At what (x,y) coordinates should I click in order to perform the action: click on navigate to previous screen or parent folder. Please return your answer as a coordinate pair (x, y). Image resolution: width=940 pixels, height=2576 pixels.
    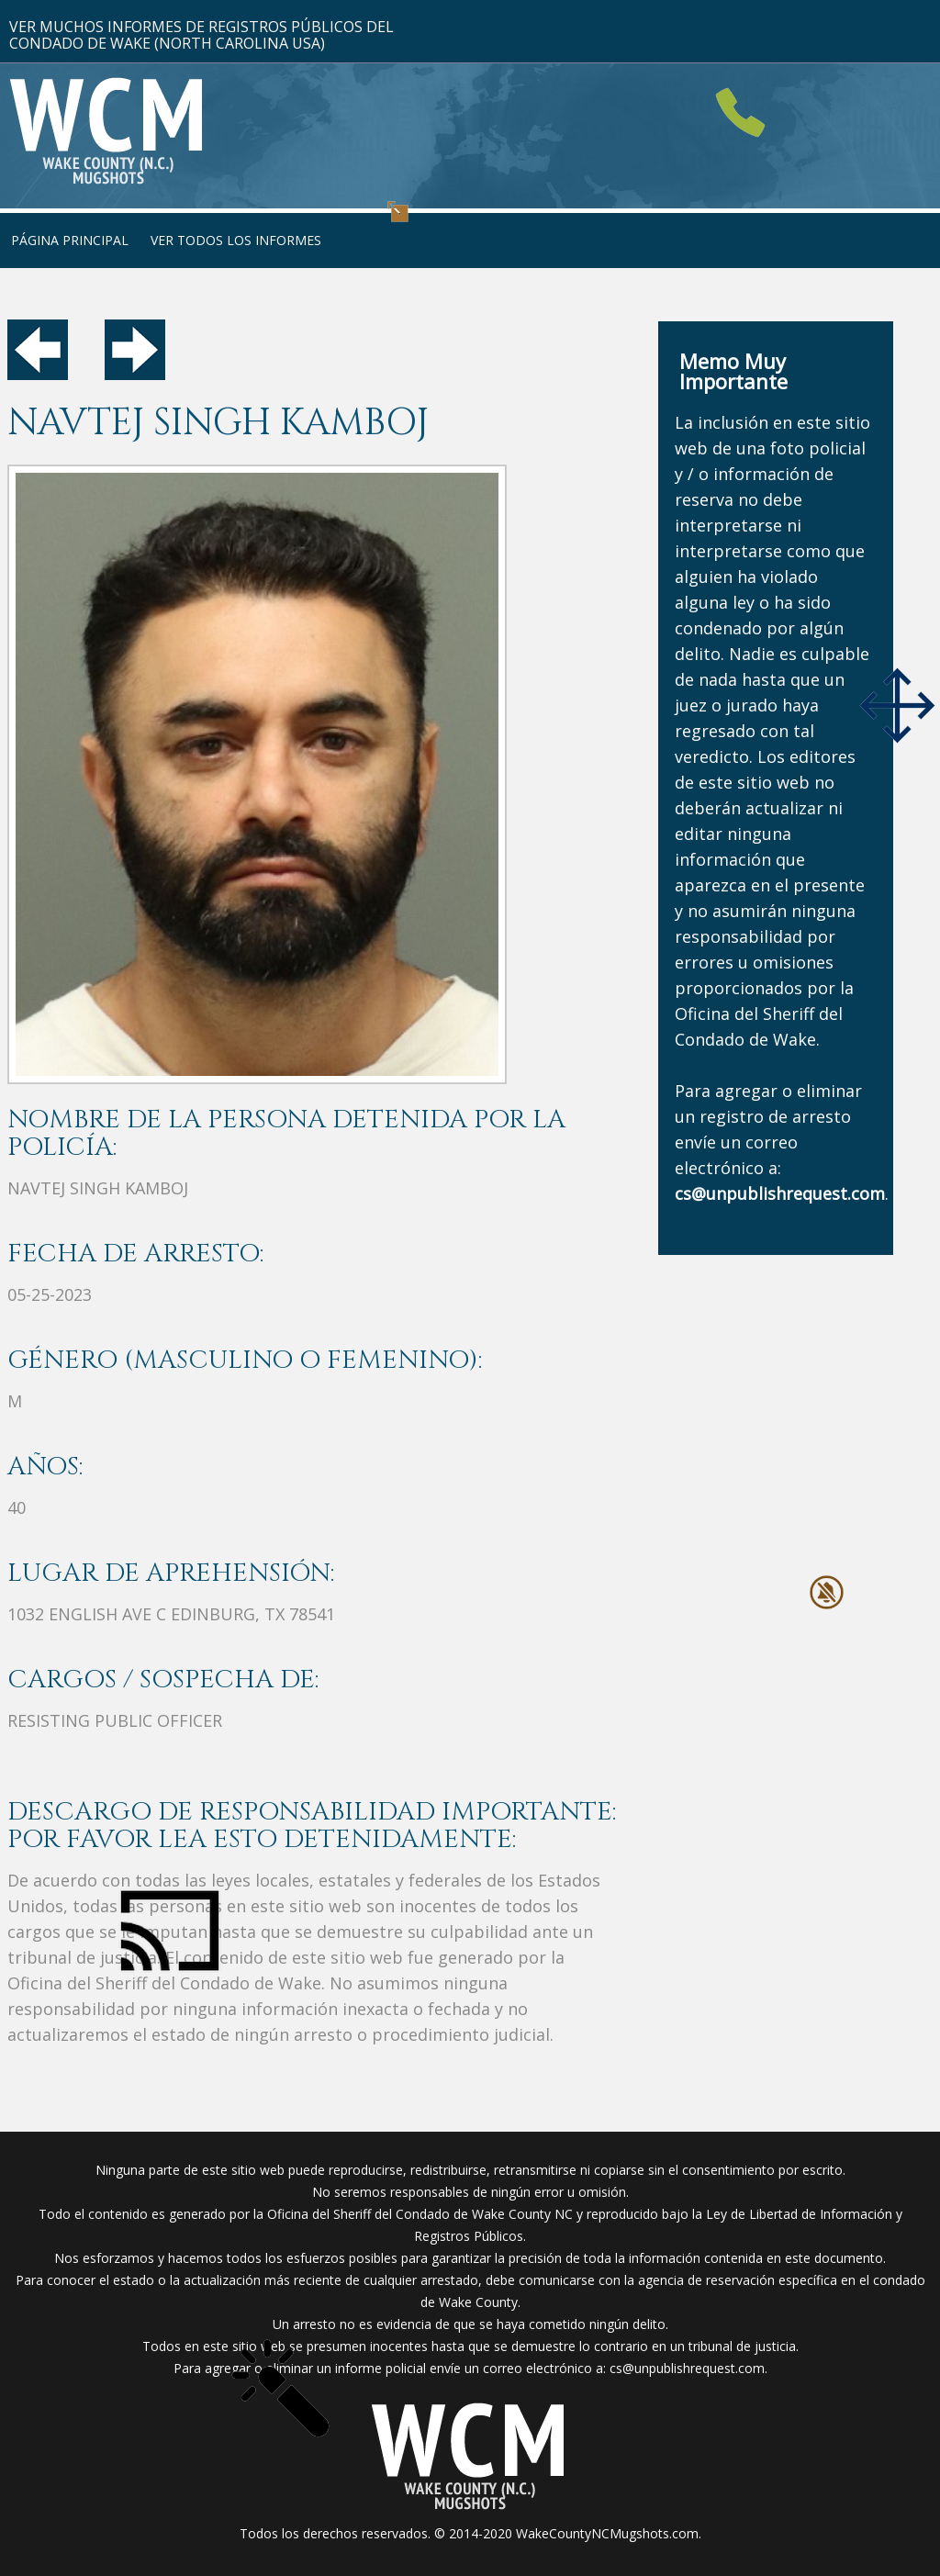
    Looking at the image, I should click on (397, 211).